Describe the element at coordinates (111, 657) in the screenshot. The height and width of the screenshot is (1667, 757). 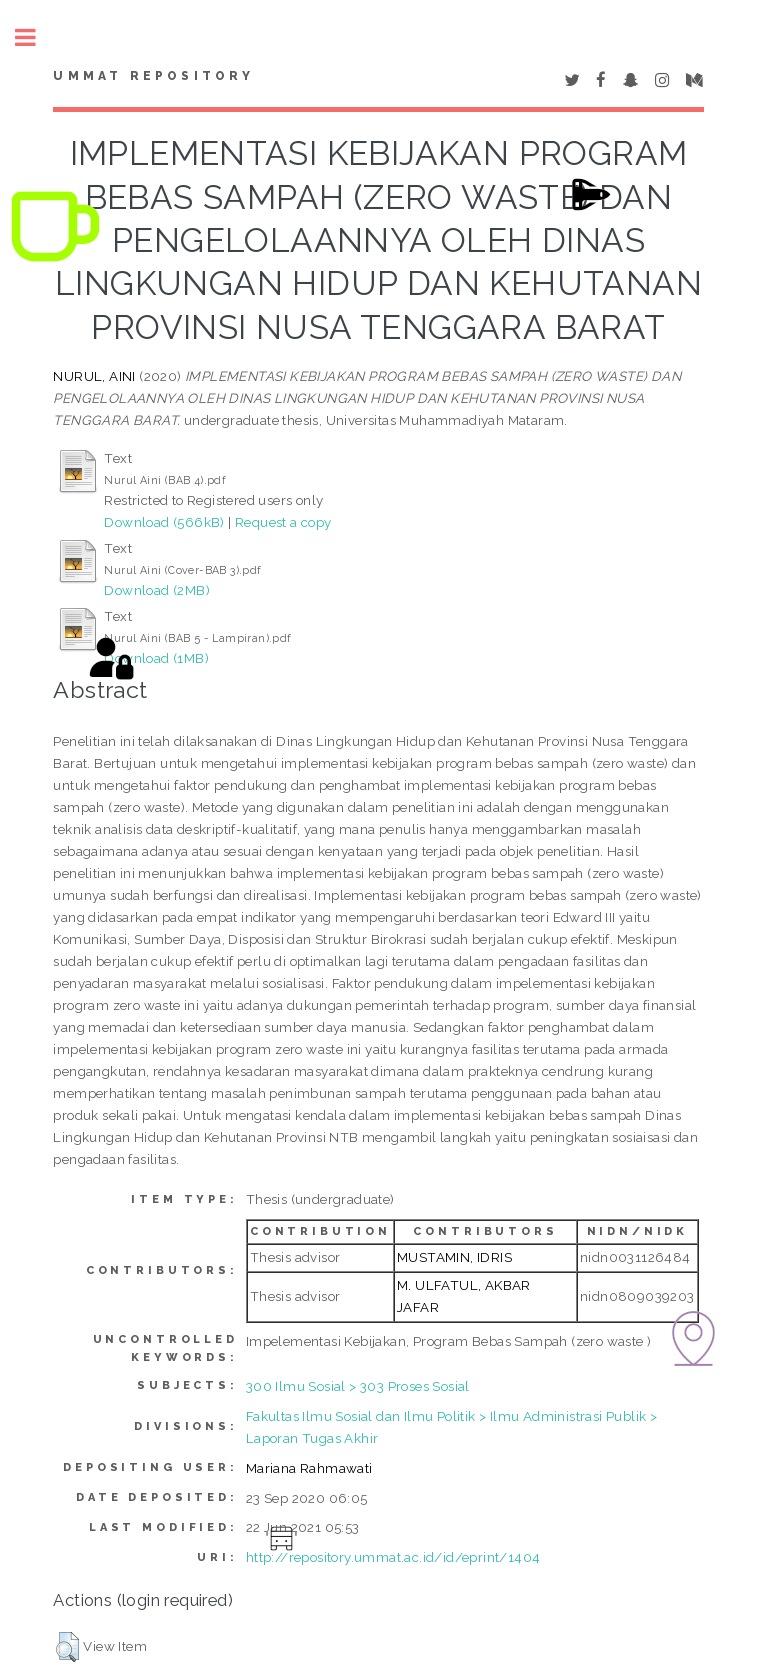
I see `lock or secure a user account` at that location.